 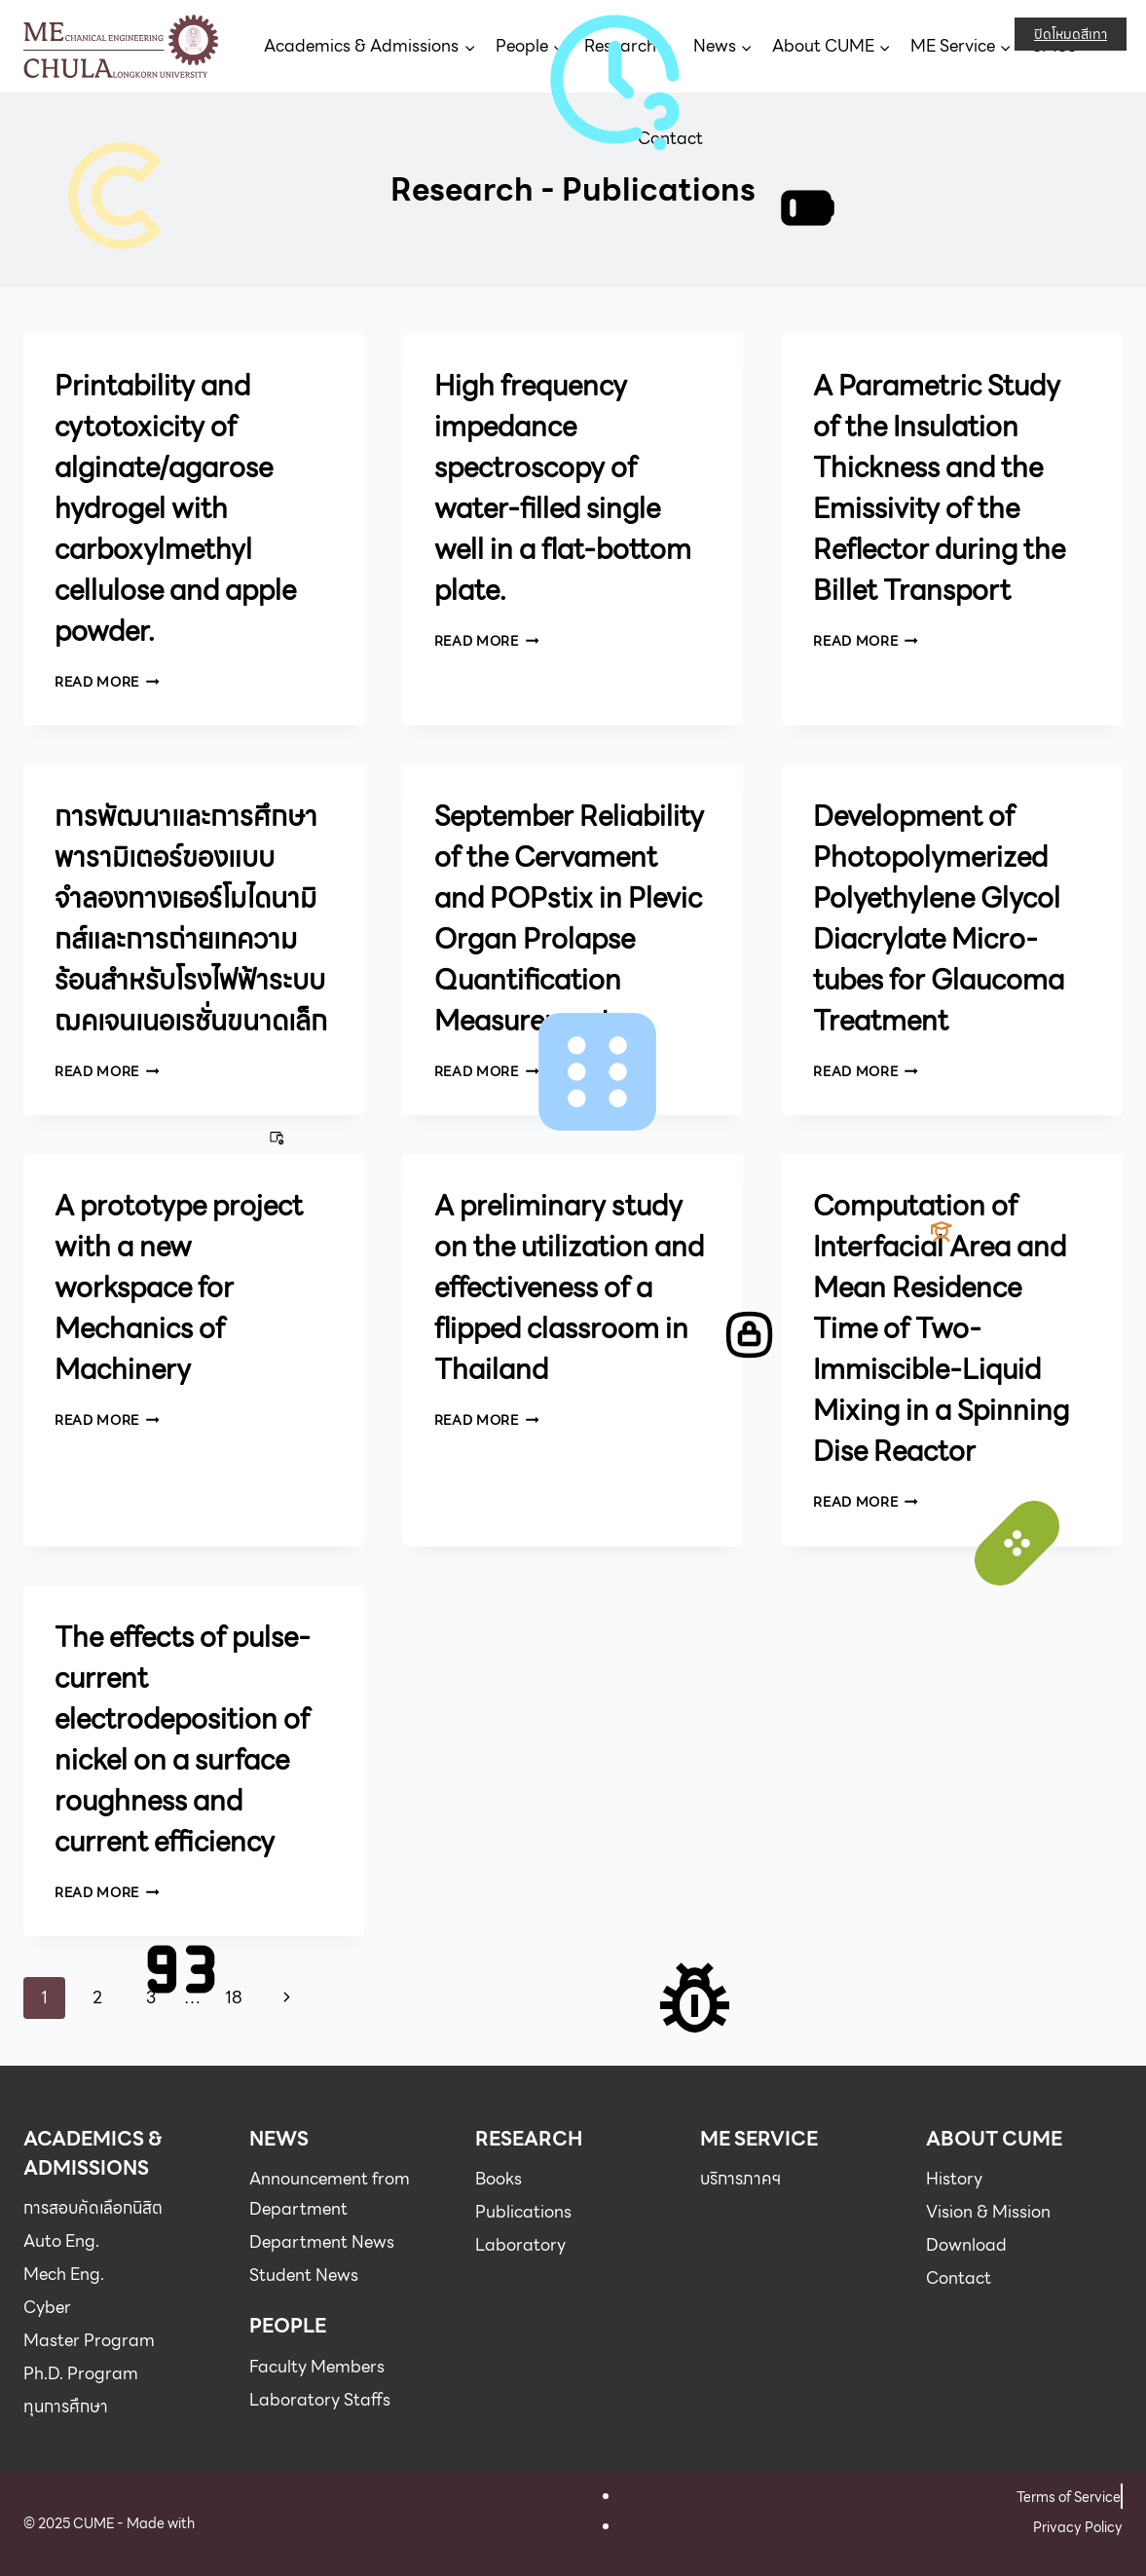 What do you see at coordinates (181, 1969) in the screenshot?
I see `displays the number 93 as a badge or counter` at bounding box center [181, 1969].